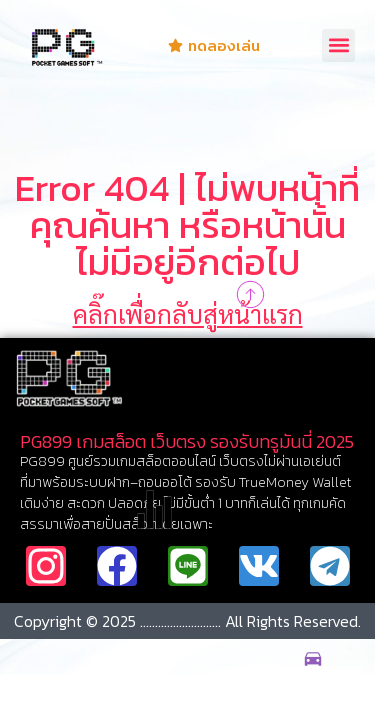  What do you see at coordinates (313, 659) in the screenshot?
I see `access vehicle or car-related settings` at bounding box center [313, 659].